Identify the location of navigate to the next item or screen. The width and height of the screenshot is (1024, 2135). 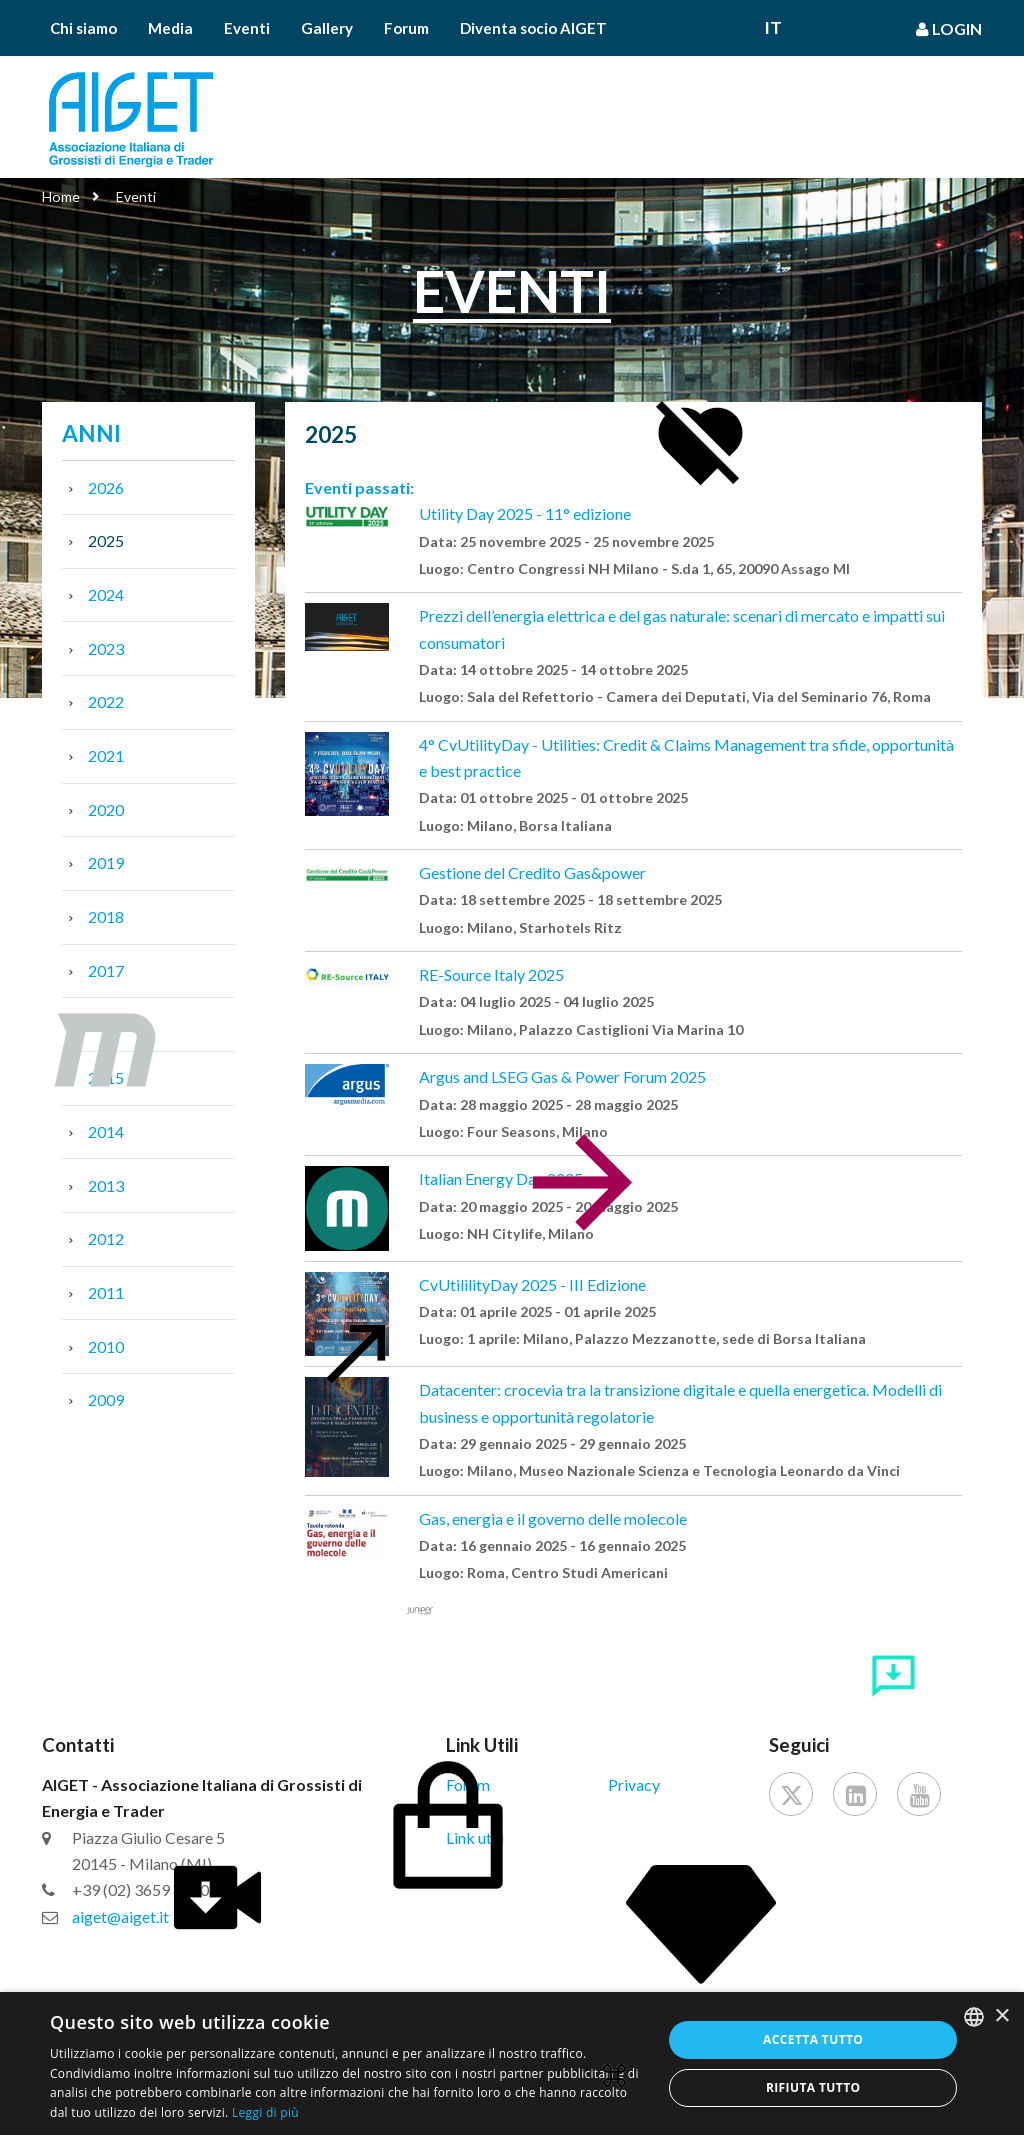
(582, 1182).